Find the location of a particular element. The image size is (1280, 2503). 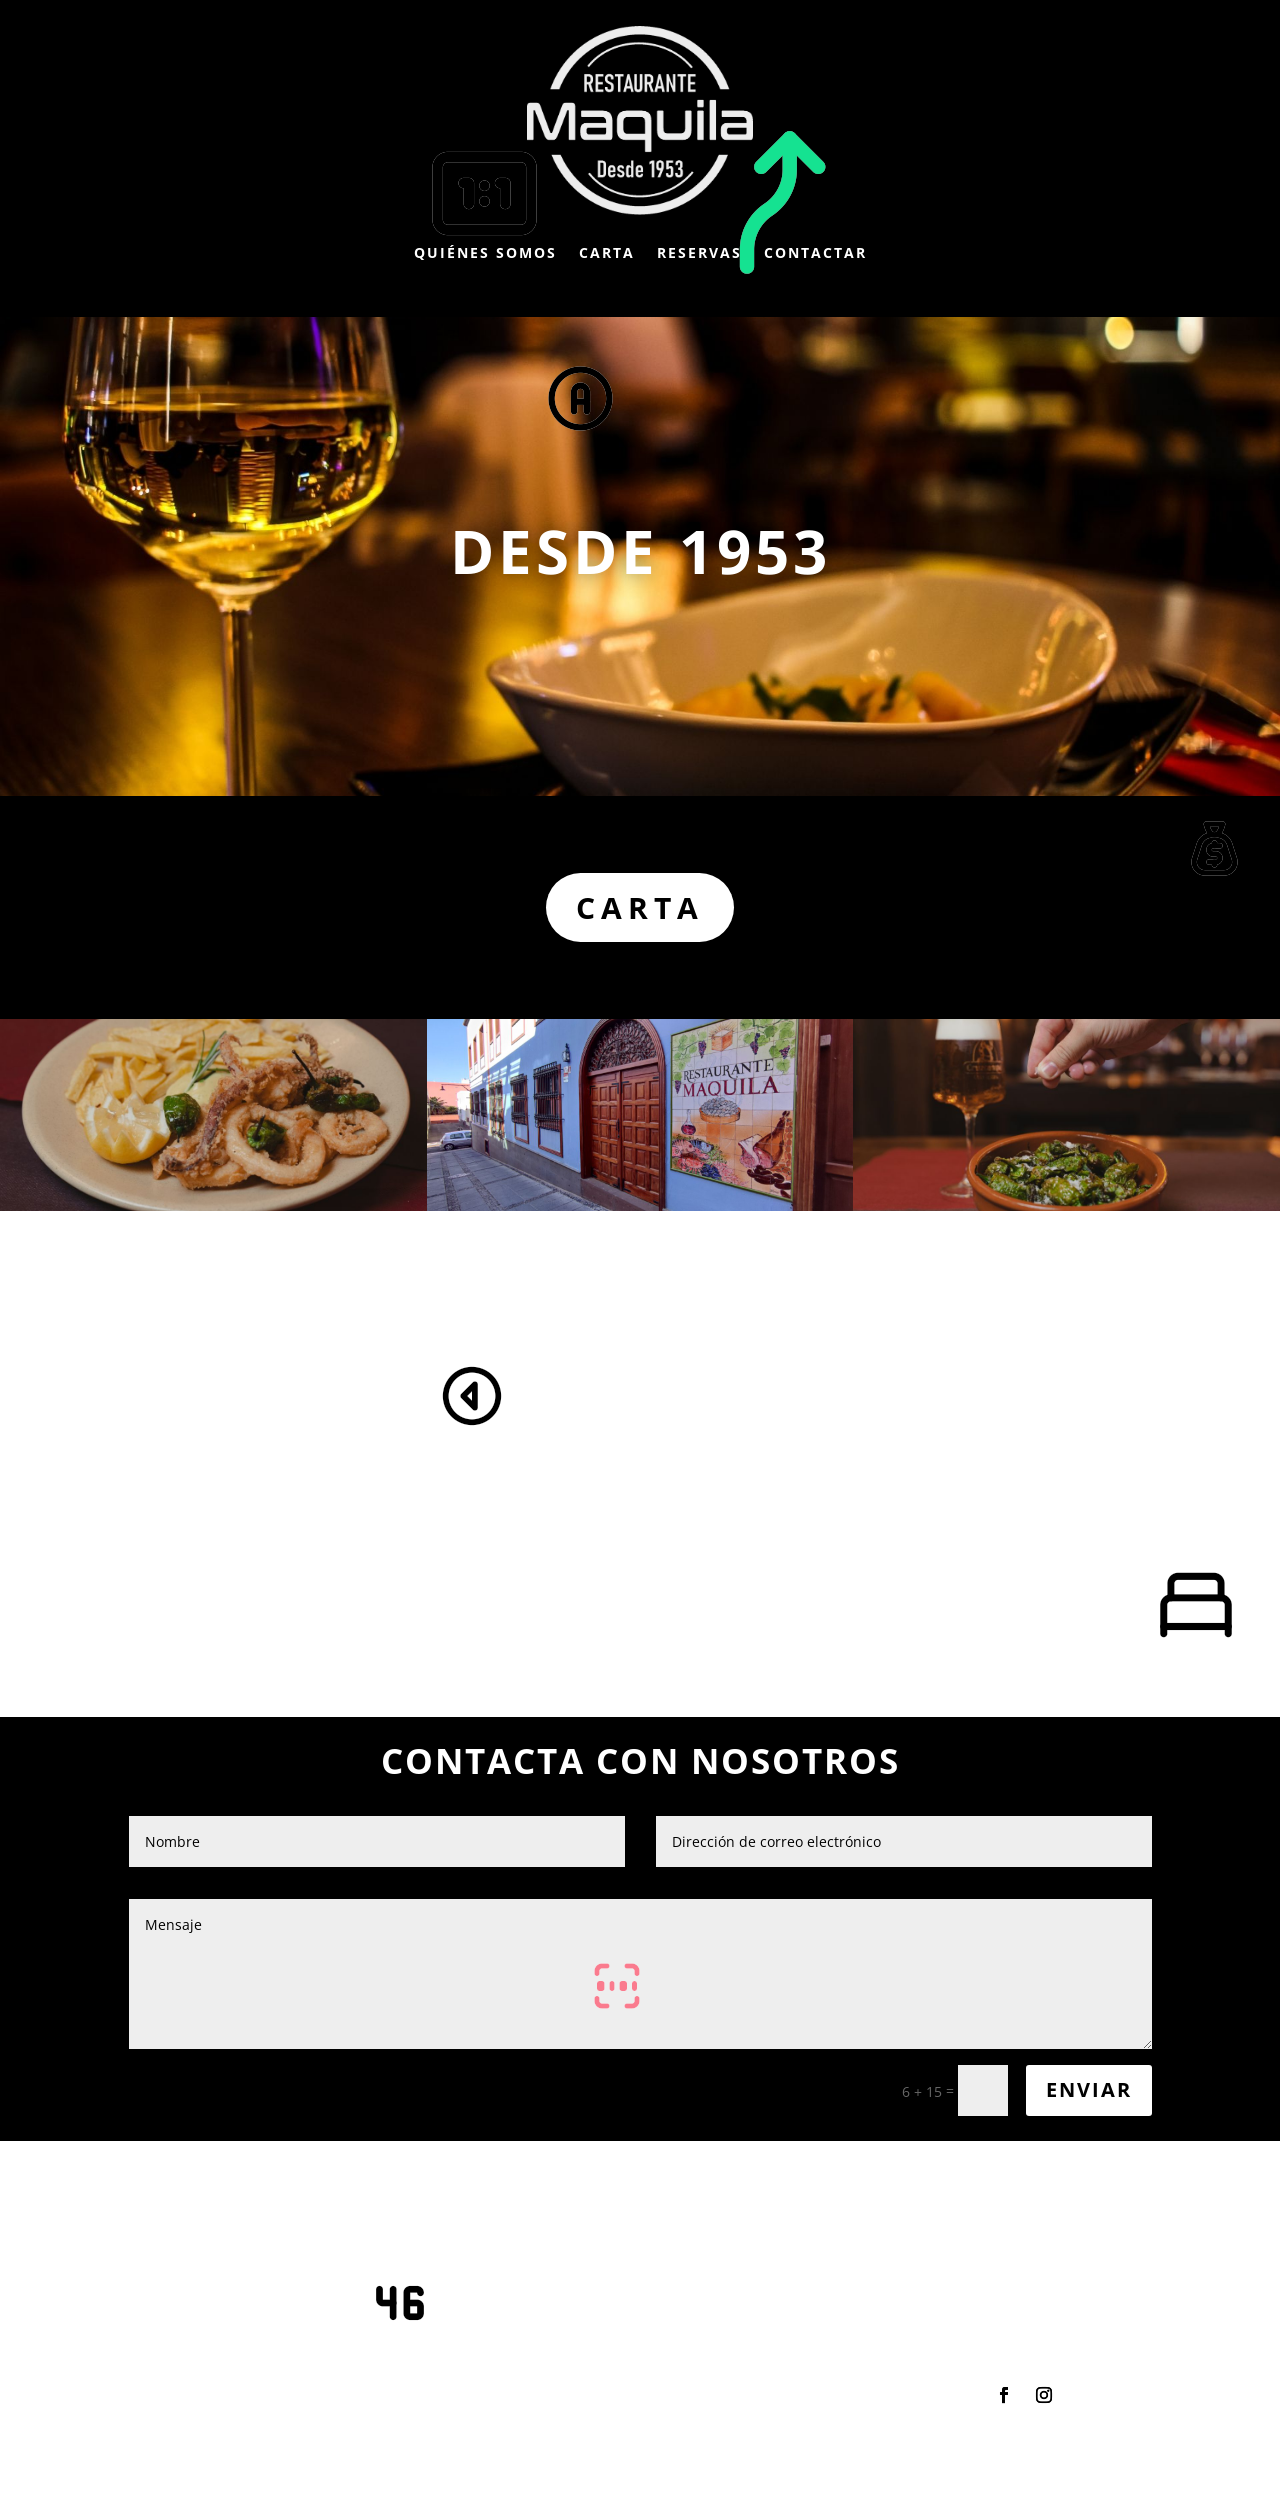

indicates a one-to-one relationship in database or data modeling is located at coordinates (484, 193).